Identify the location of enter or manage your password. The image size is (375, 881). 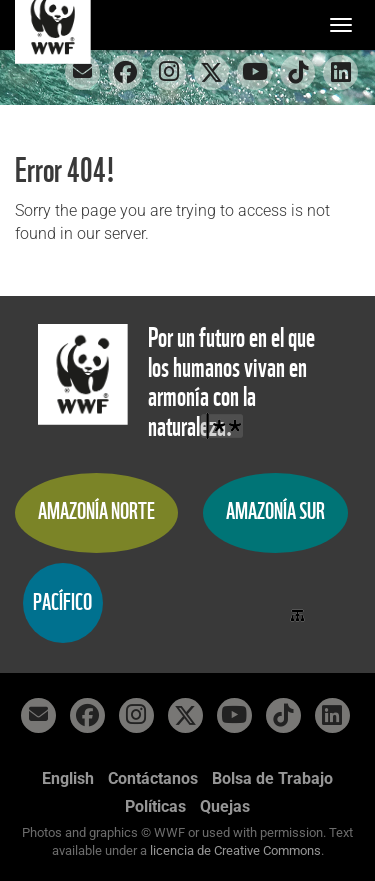
(222, 426).